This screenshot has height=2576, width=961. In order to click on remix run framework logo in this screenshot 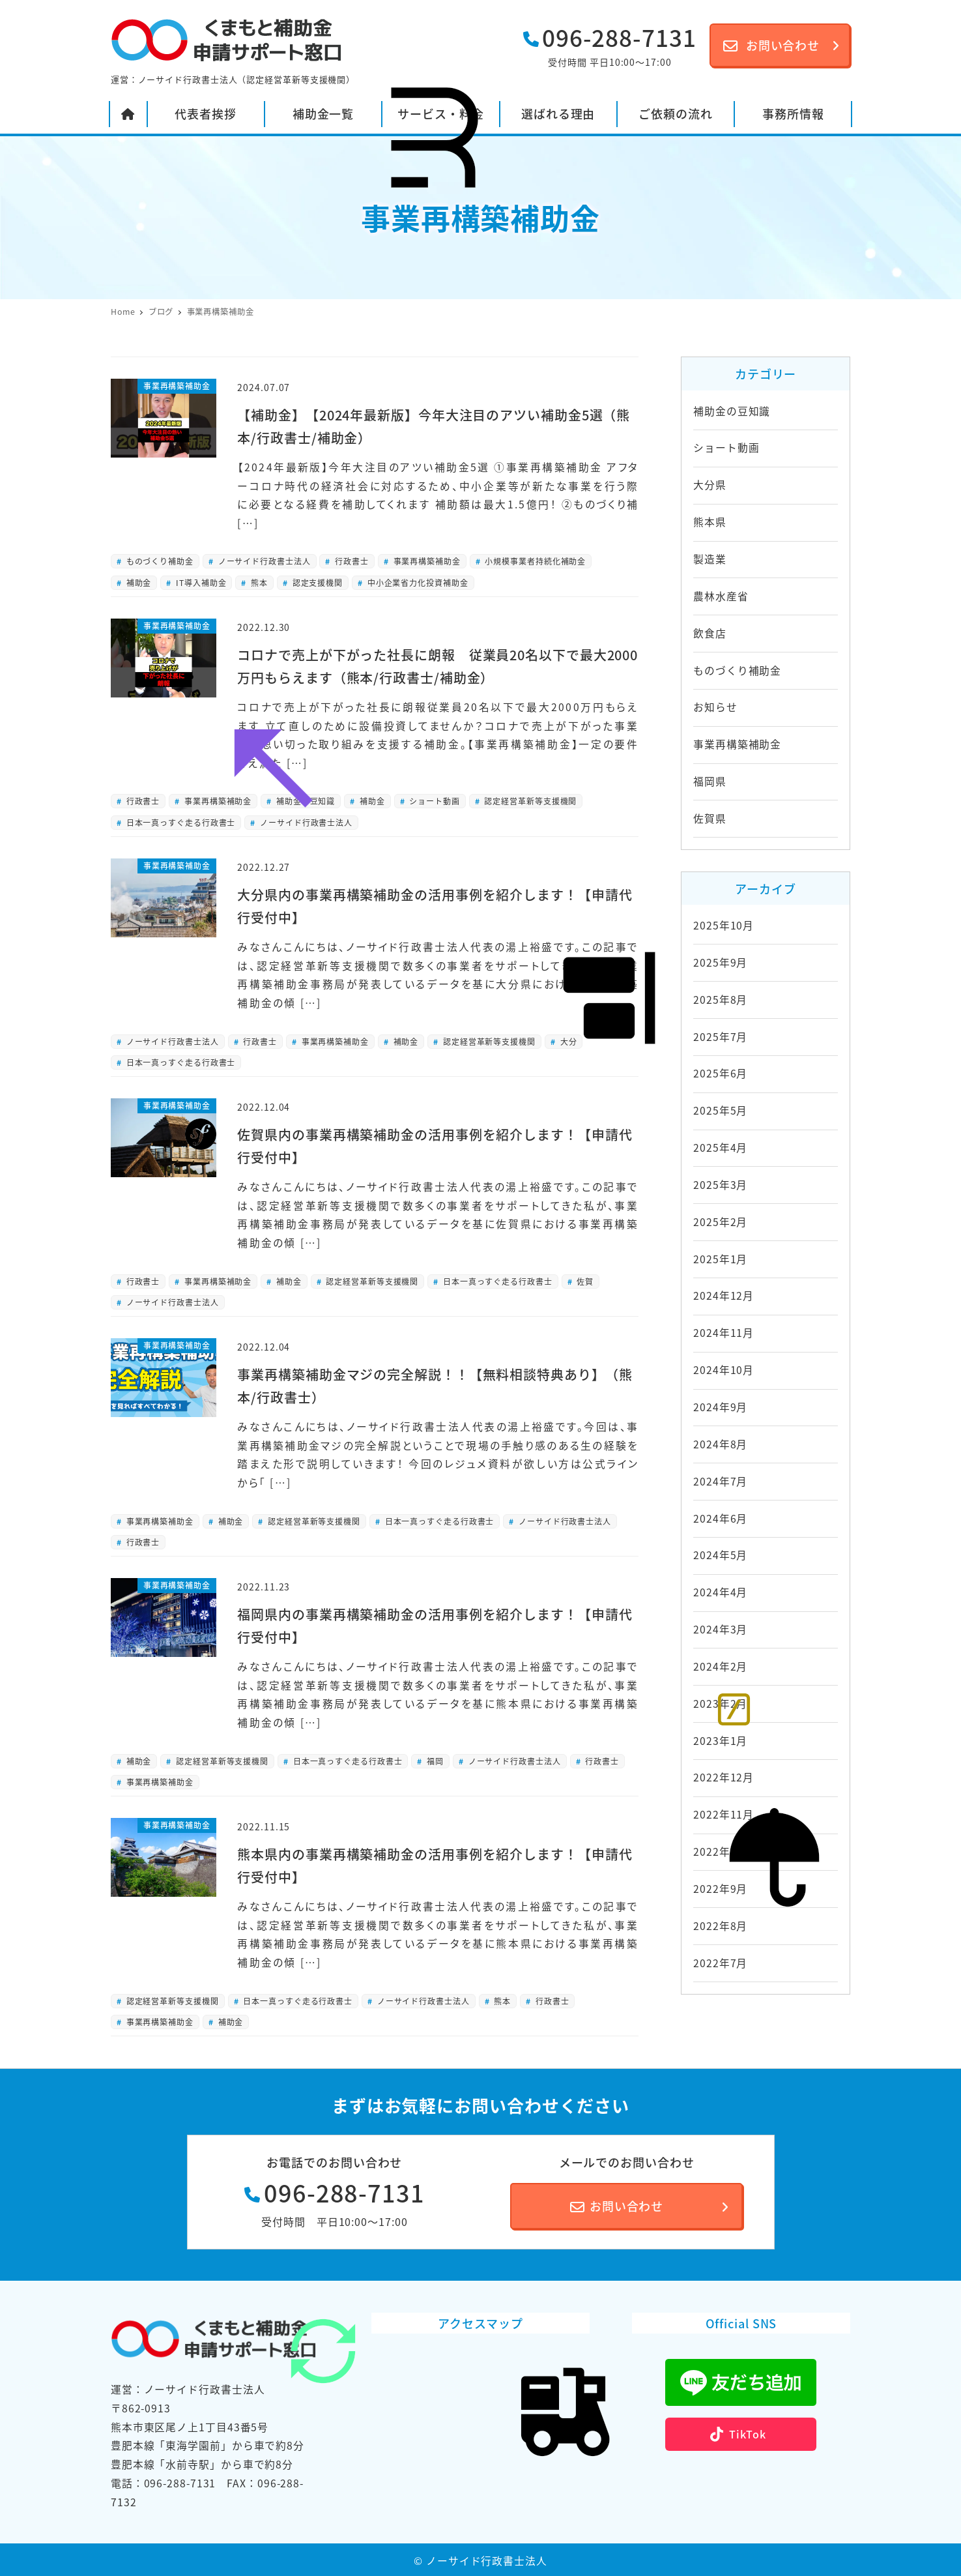, I will do `click(433, 140)`.